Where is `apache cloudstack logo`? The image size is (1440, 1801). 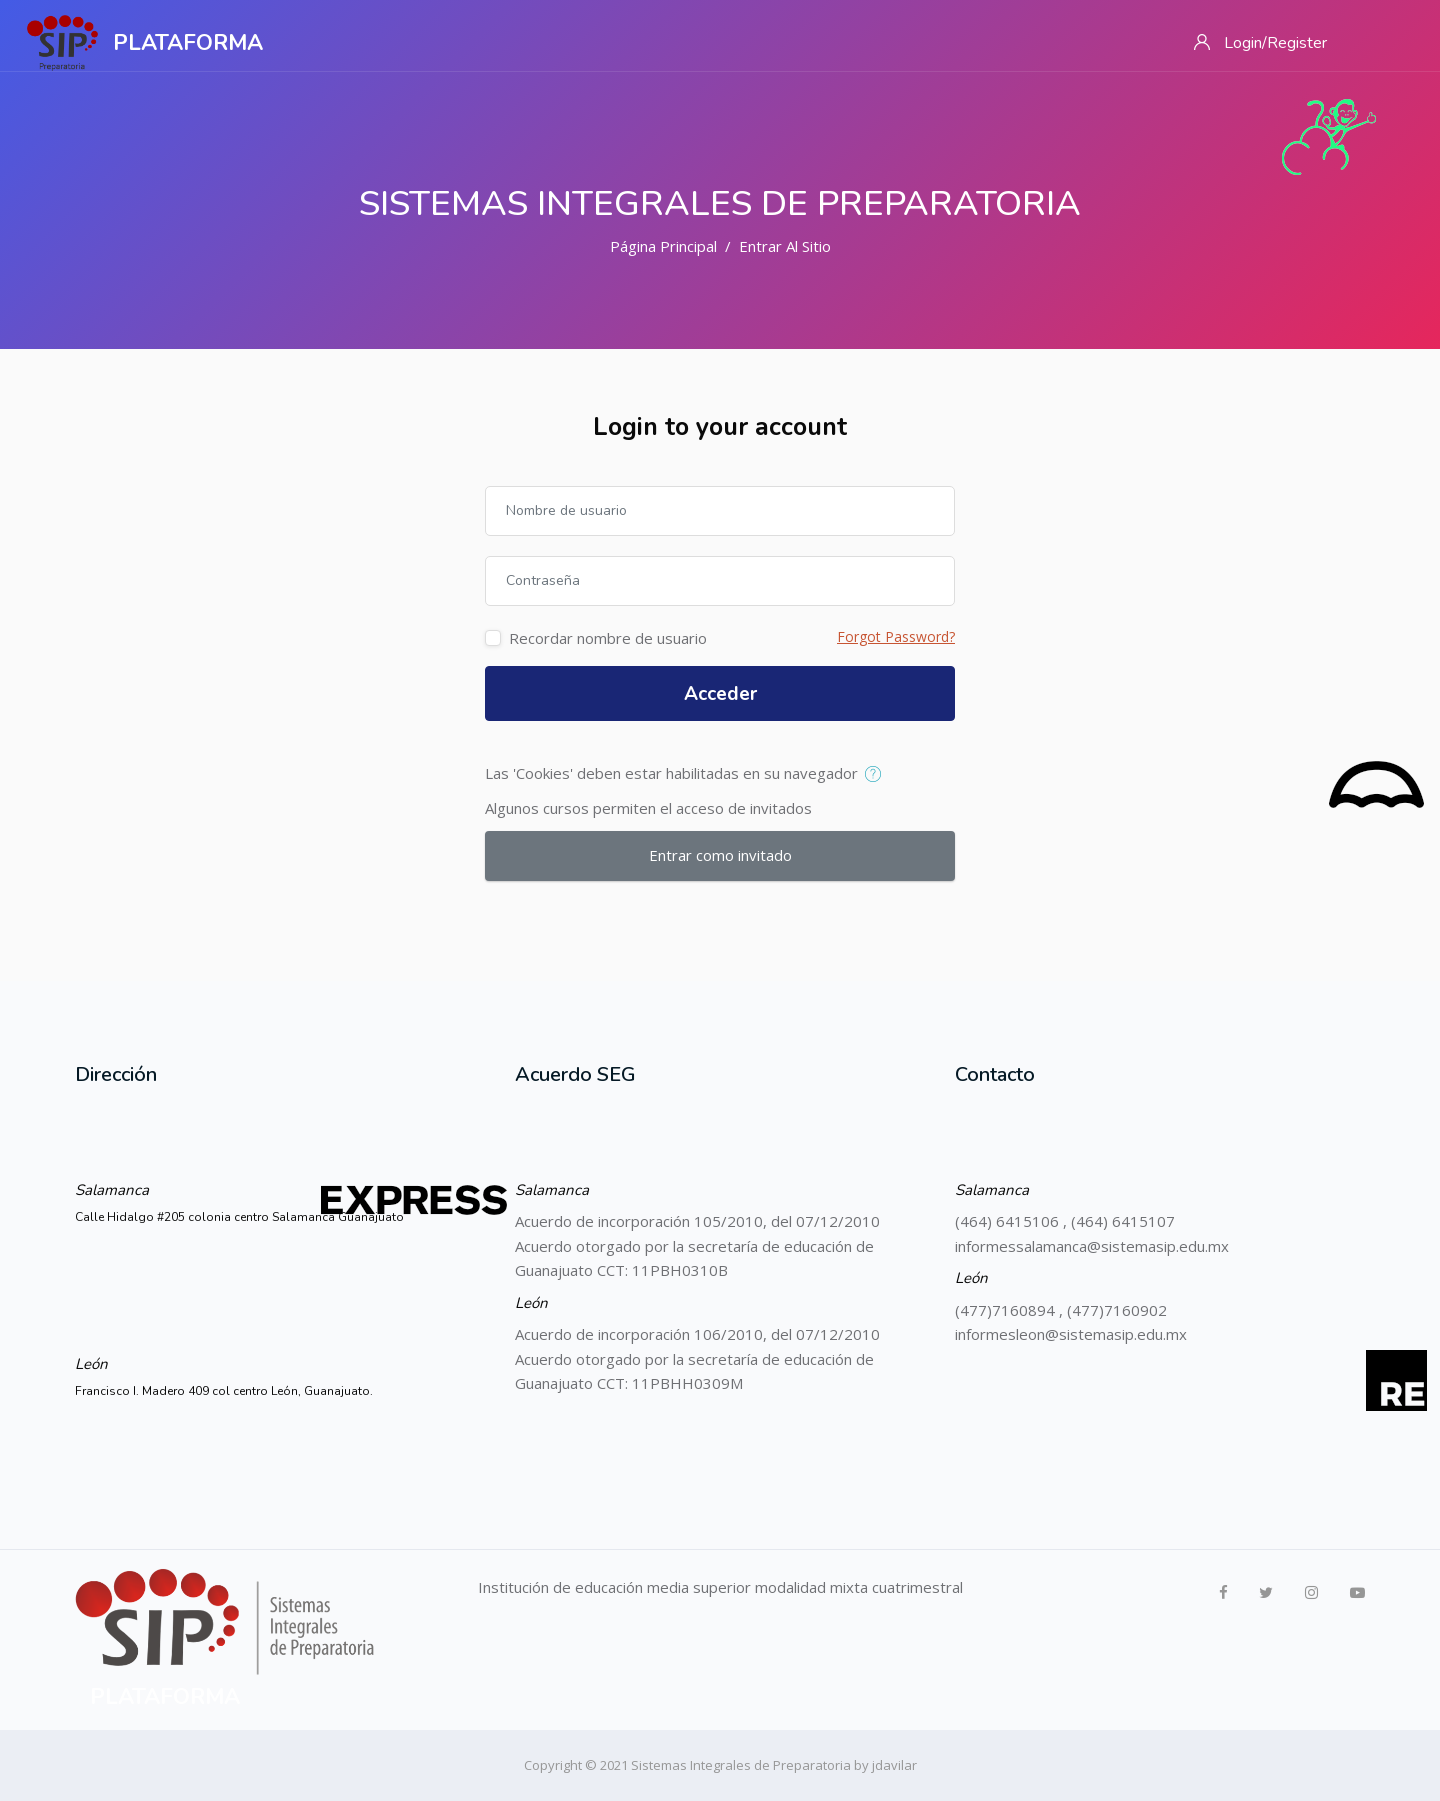
apache cloudstack logo is located at coordinates (1329, 137).